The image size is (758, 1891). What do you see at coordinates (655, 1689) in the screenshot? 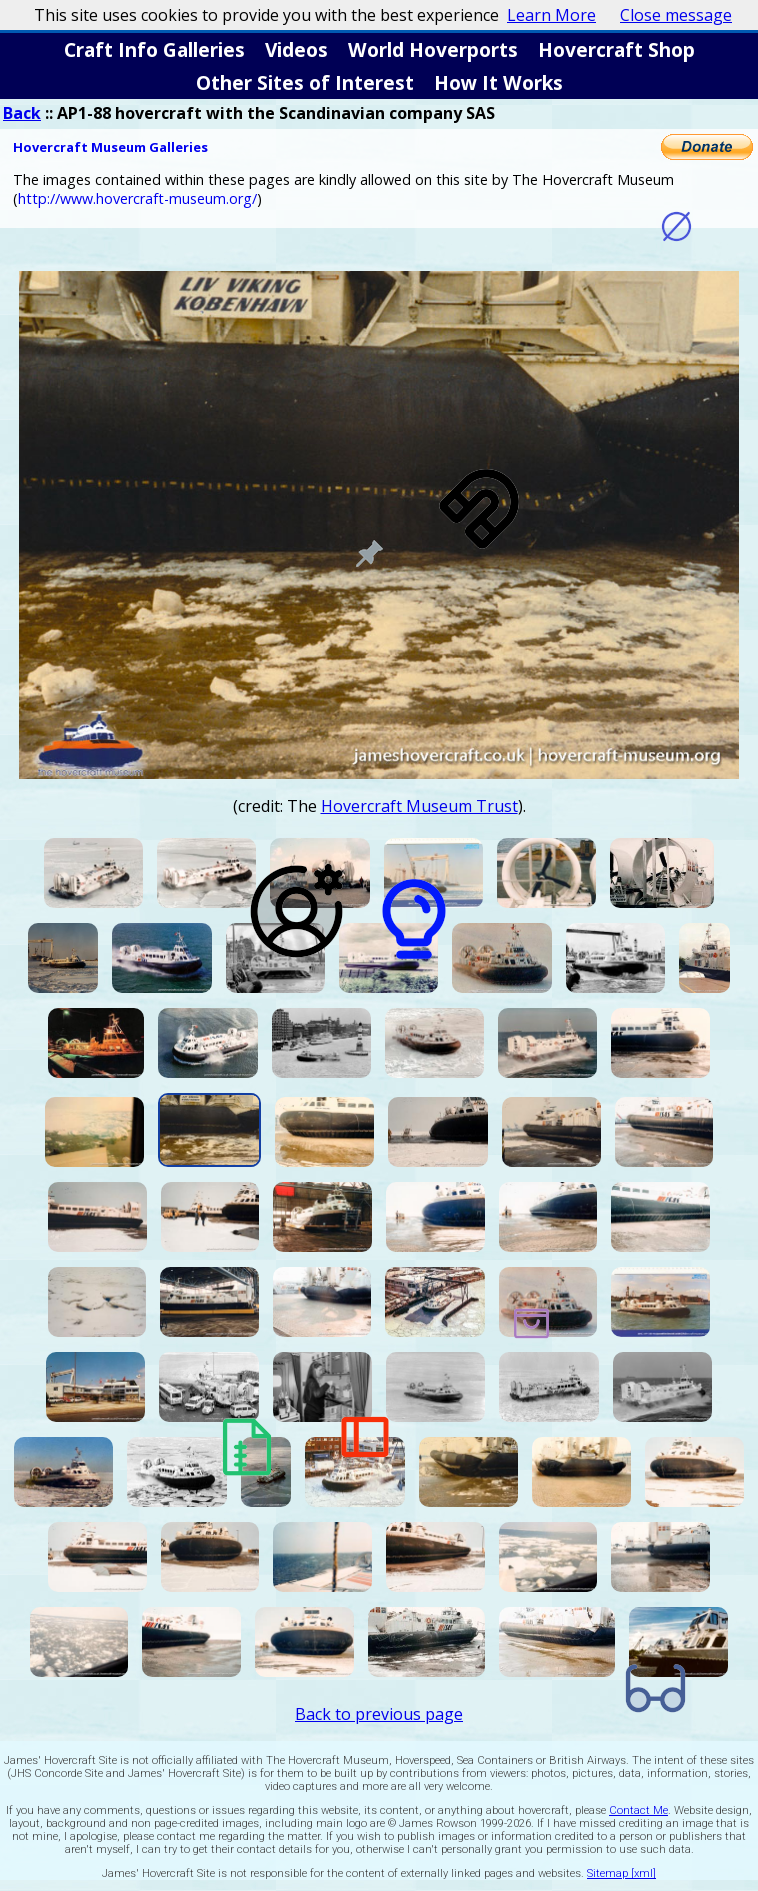
I see `enable reading mode or accessibility features` at bounding box center [655, 1689].